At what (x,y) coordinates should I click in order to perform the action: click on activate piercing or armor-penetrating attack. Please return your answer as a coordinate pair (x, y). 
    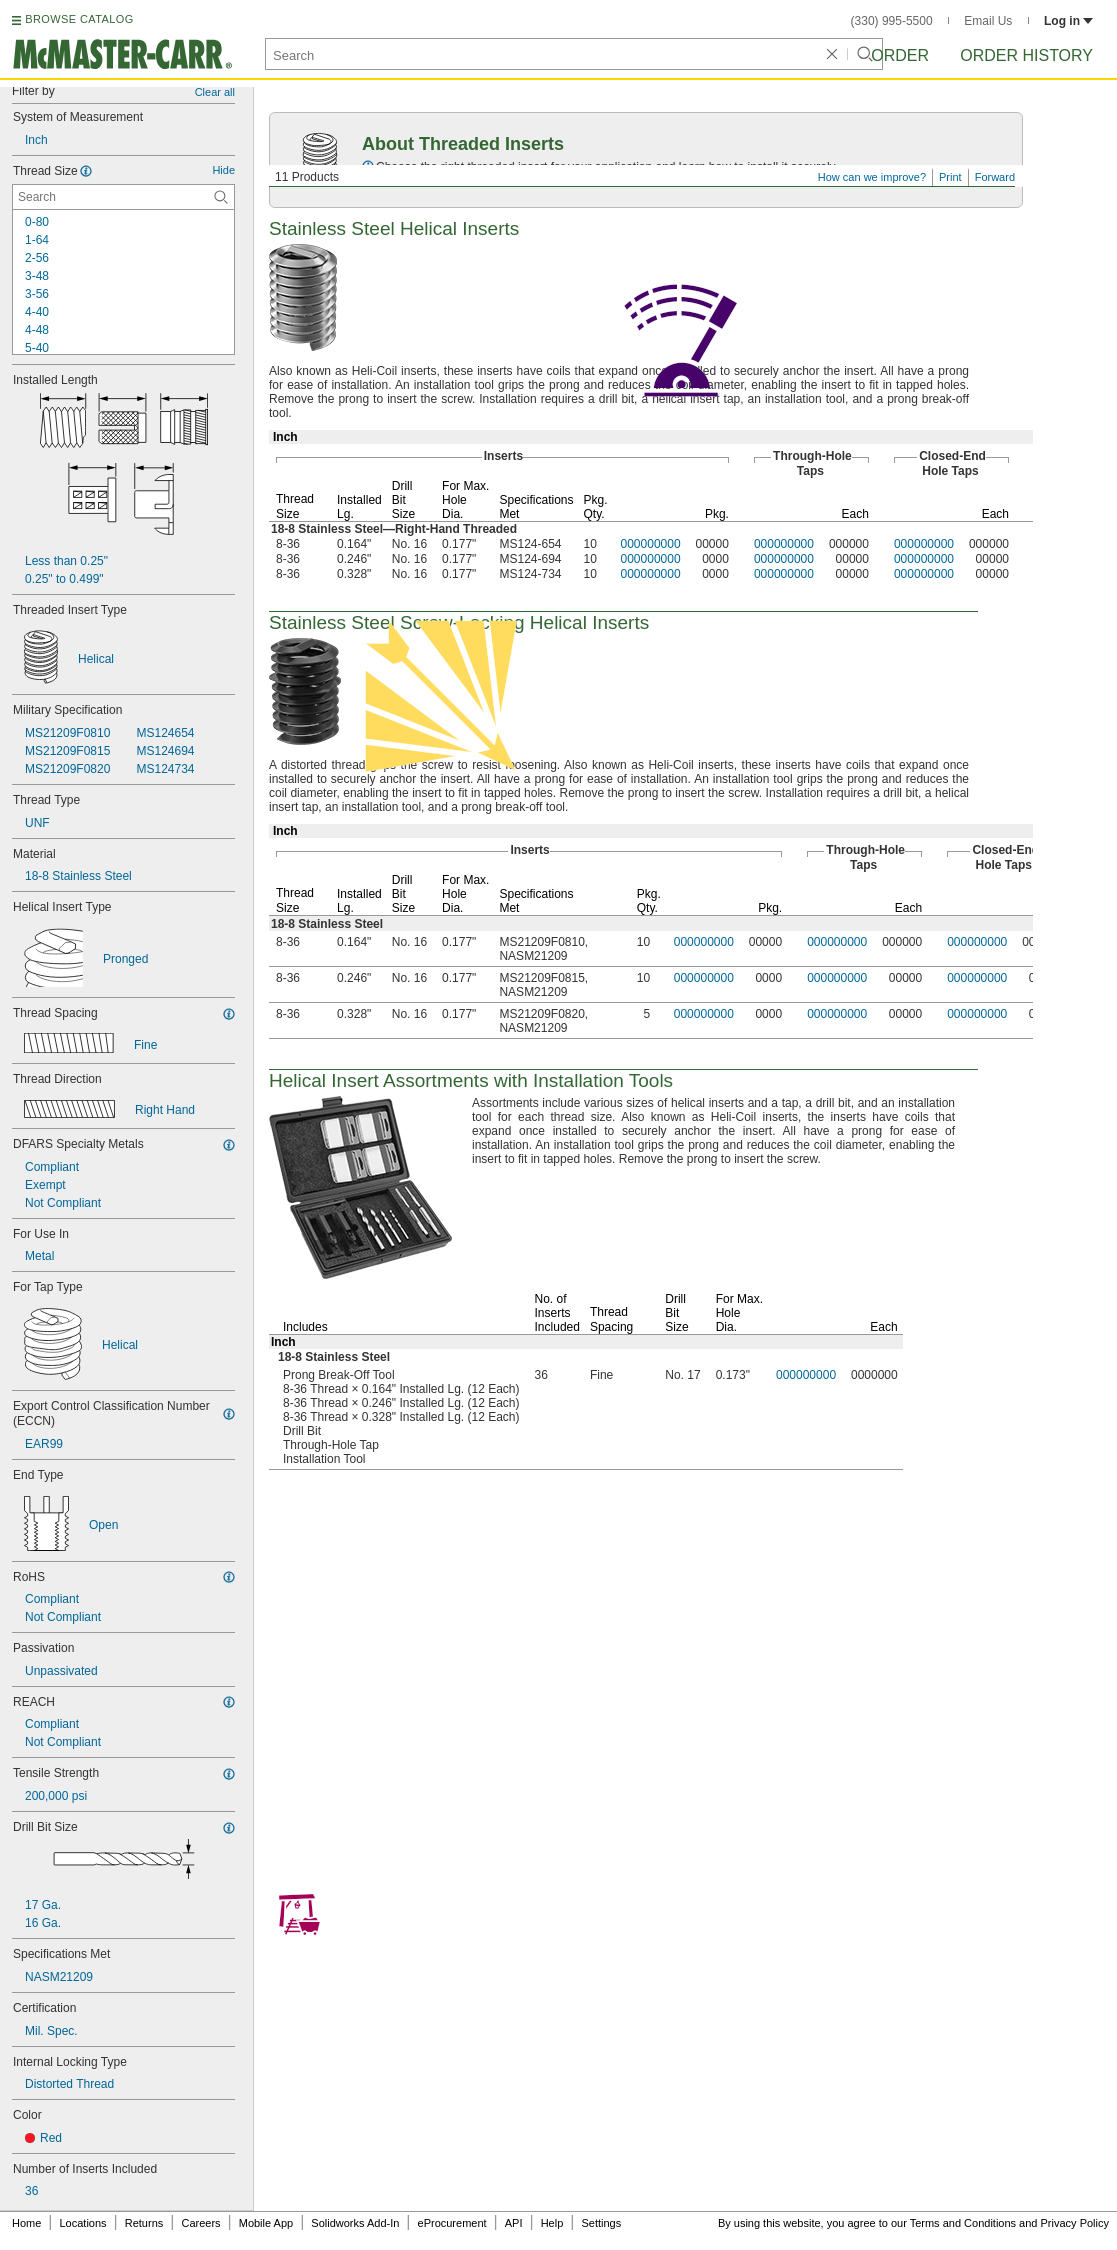
    Looking at the image, I should click on (440, 696).